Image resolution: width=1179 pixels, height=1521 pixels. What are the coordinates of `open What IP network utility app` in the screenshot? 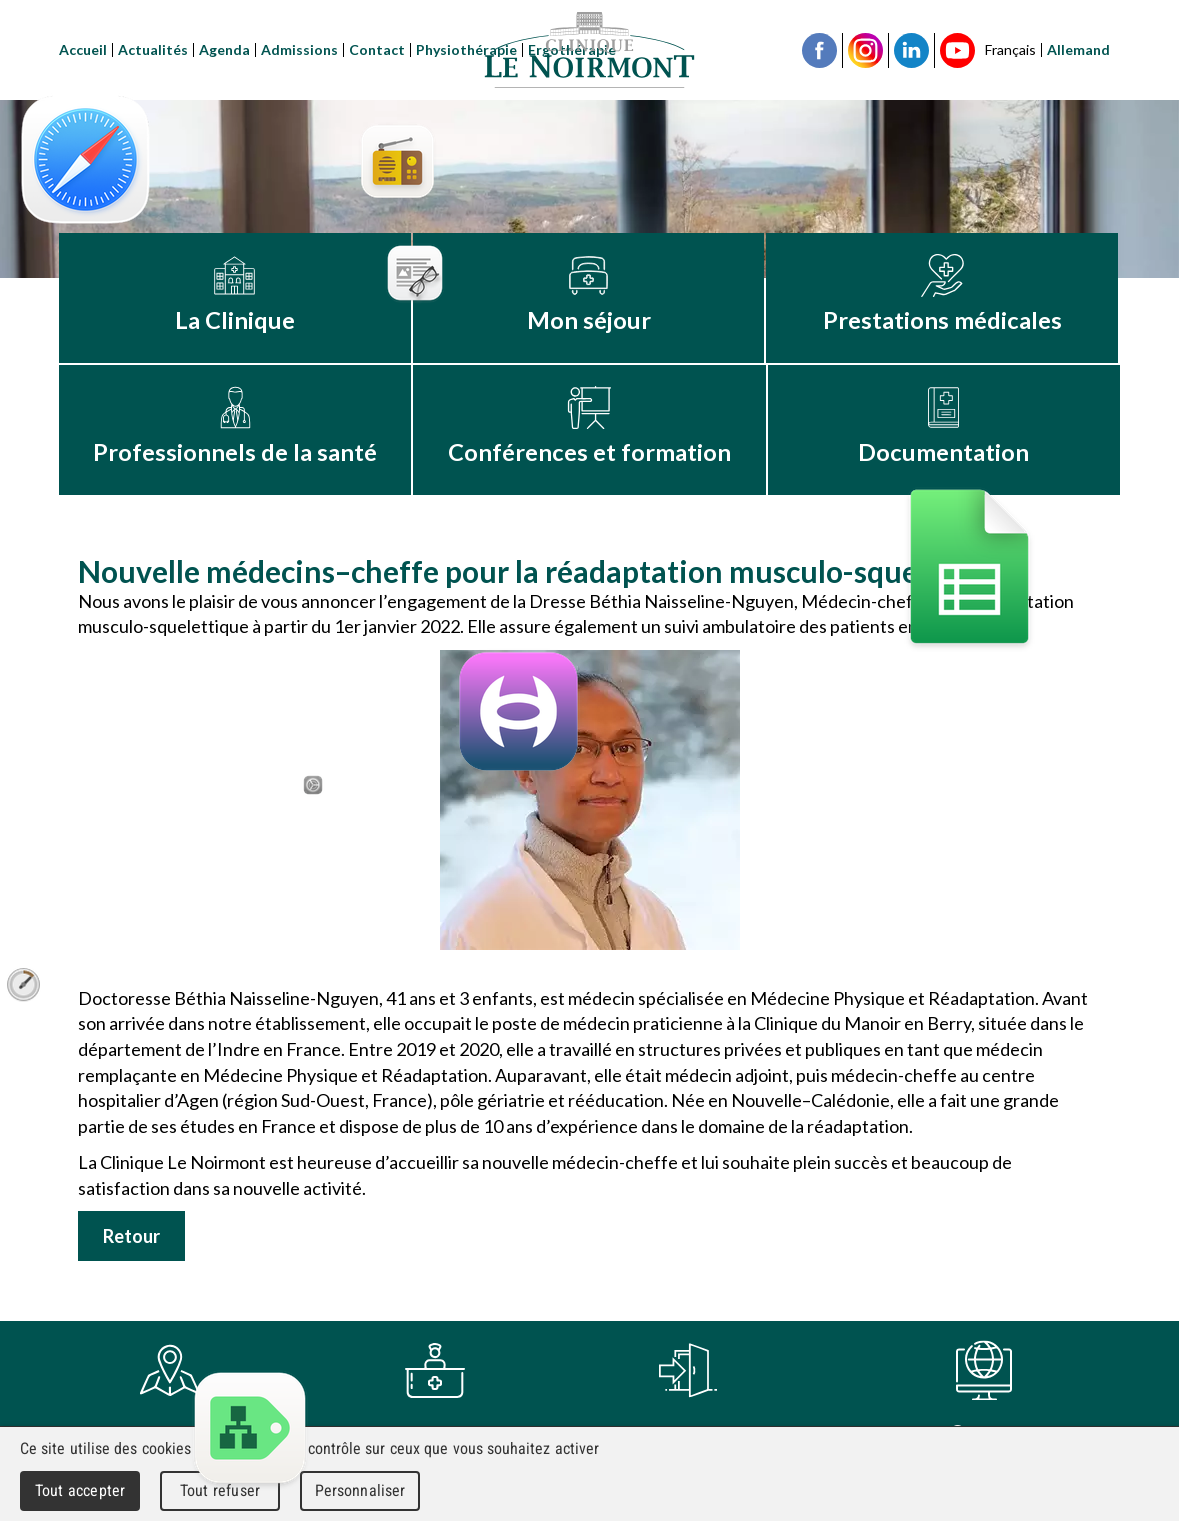 It's located at (250, 1428).